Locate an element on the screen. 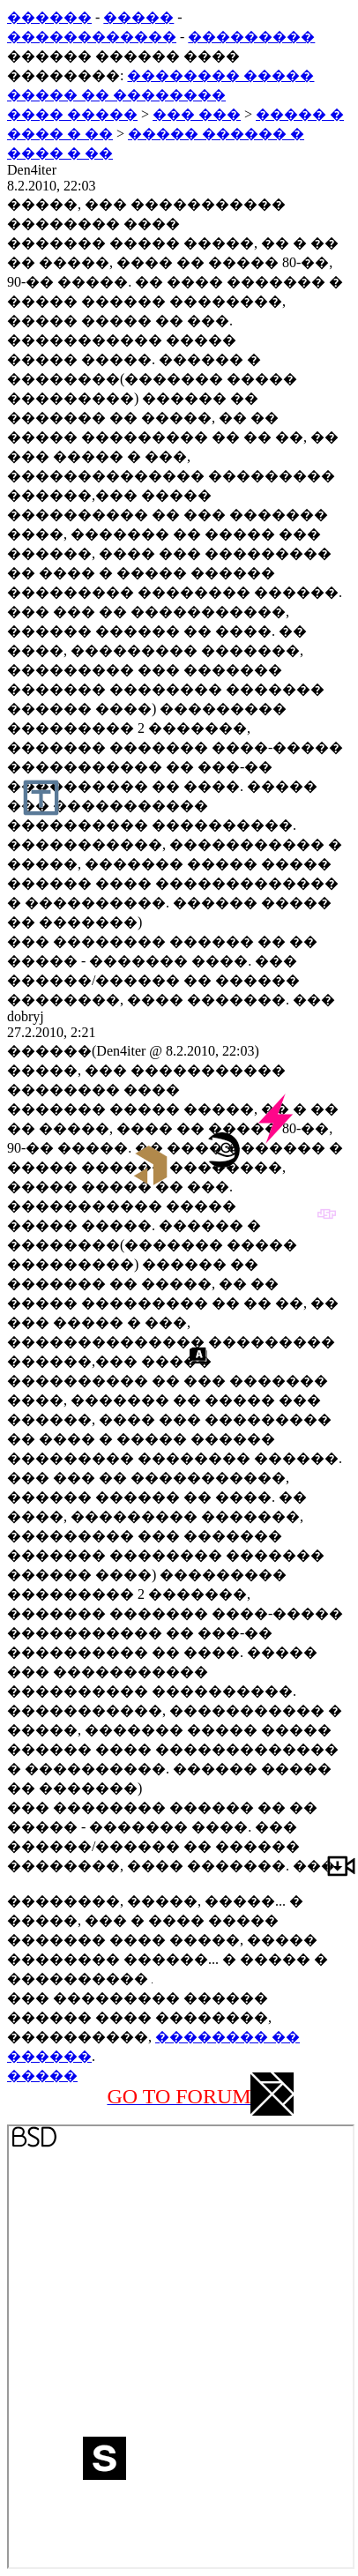 This screenshot has height=2576, width=358. insert a text box element is located at coordinates (41, 797).